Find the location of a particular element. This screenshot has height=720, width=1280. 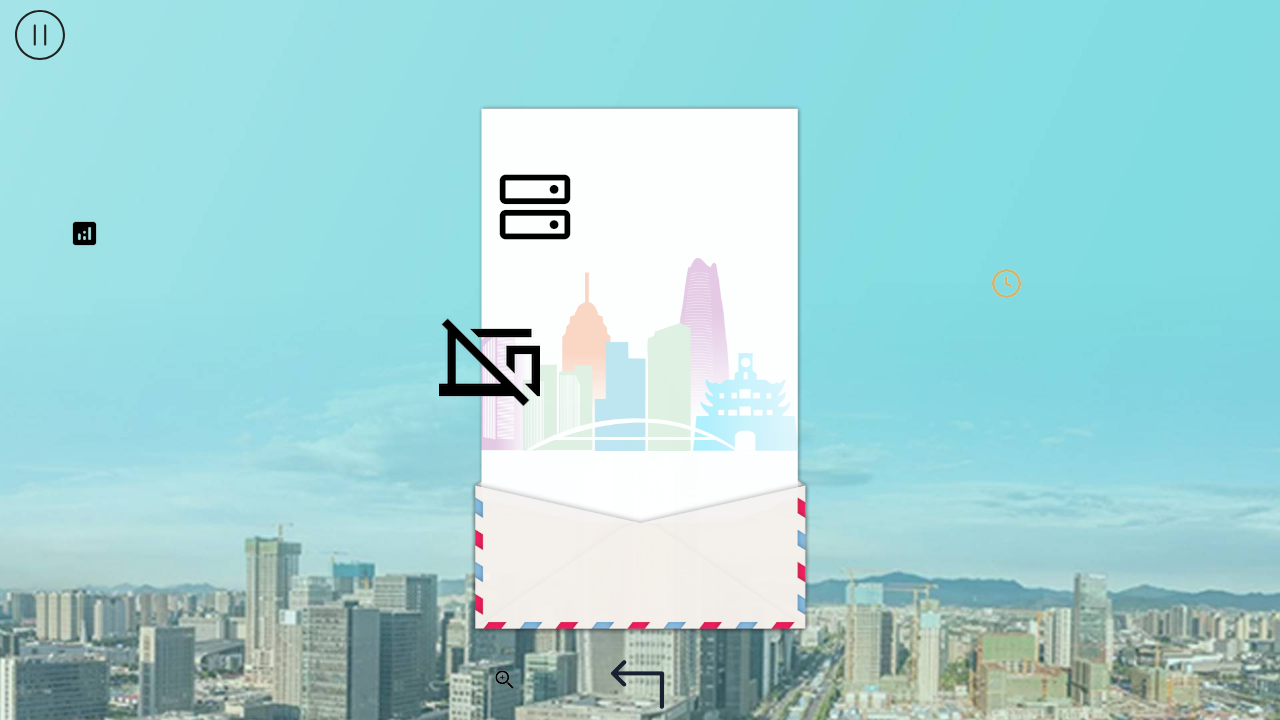

view analytics and statistics is located at coordinates (84, 233).